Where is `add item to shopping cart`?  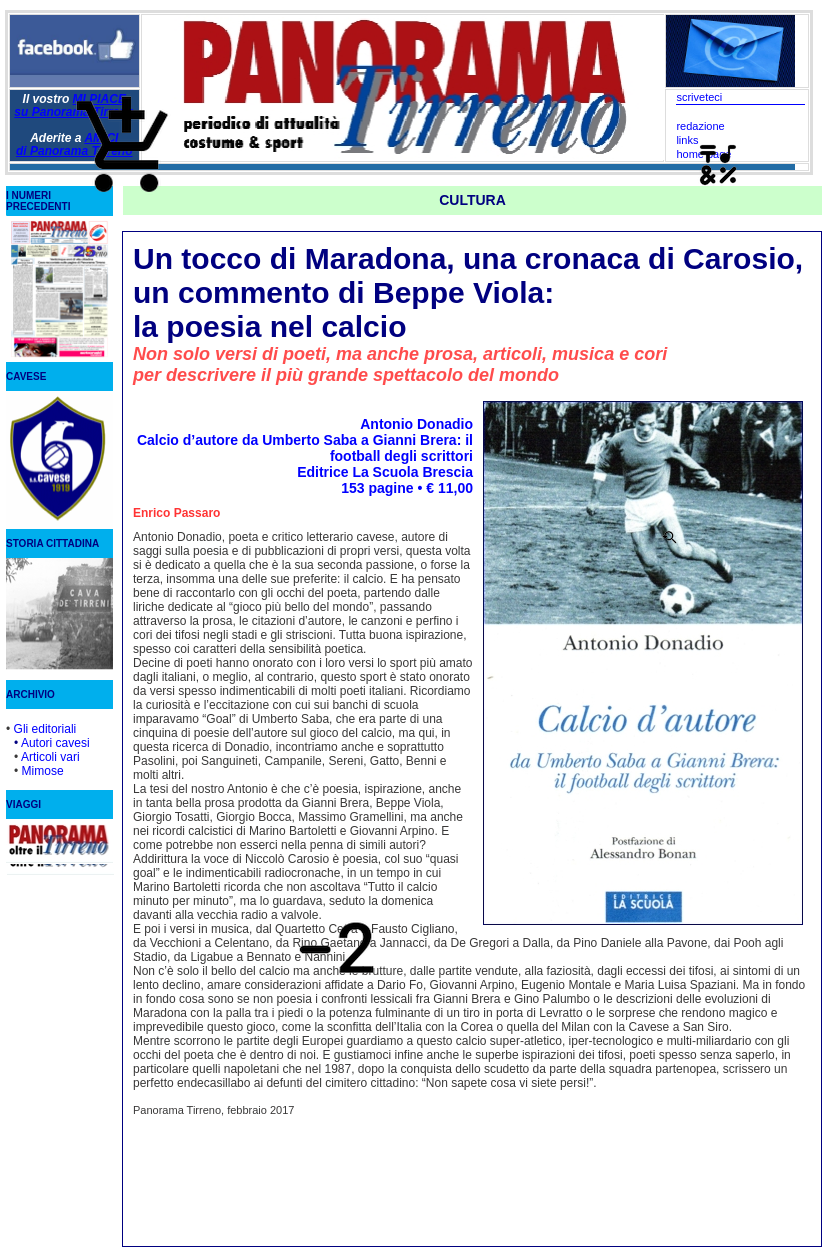
add item to shopping cart is located at coordinates (126, 146).